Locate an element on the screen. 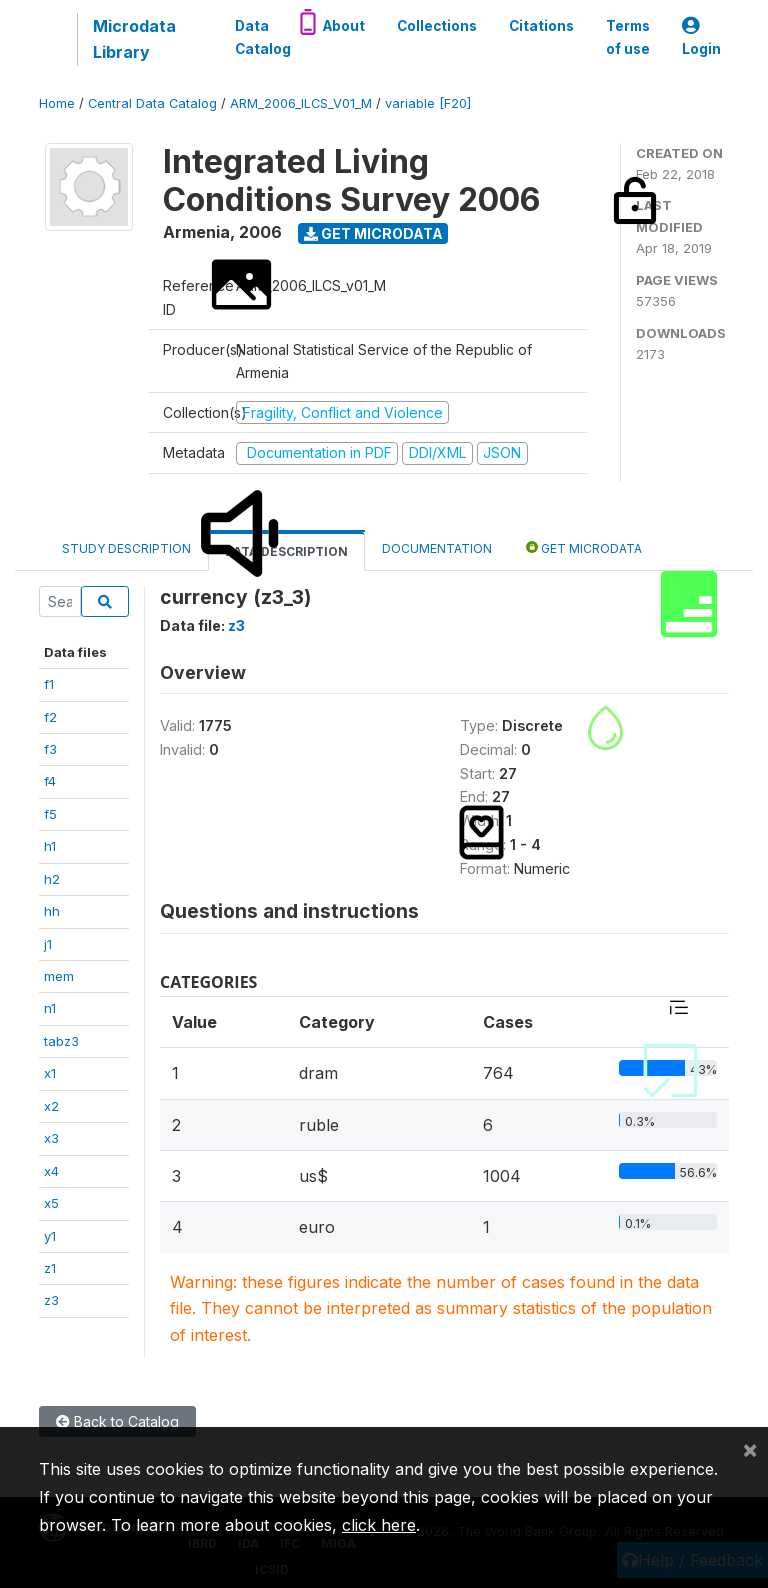 The height and width of the screenshot is (1588, 768). view image or photo is located at coordinates (241, 284).